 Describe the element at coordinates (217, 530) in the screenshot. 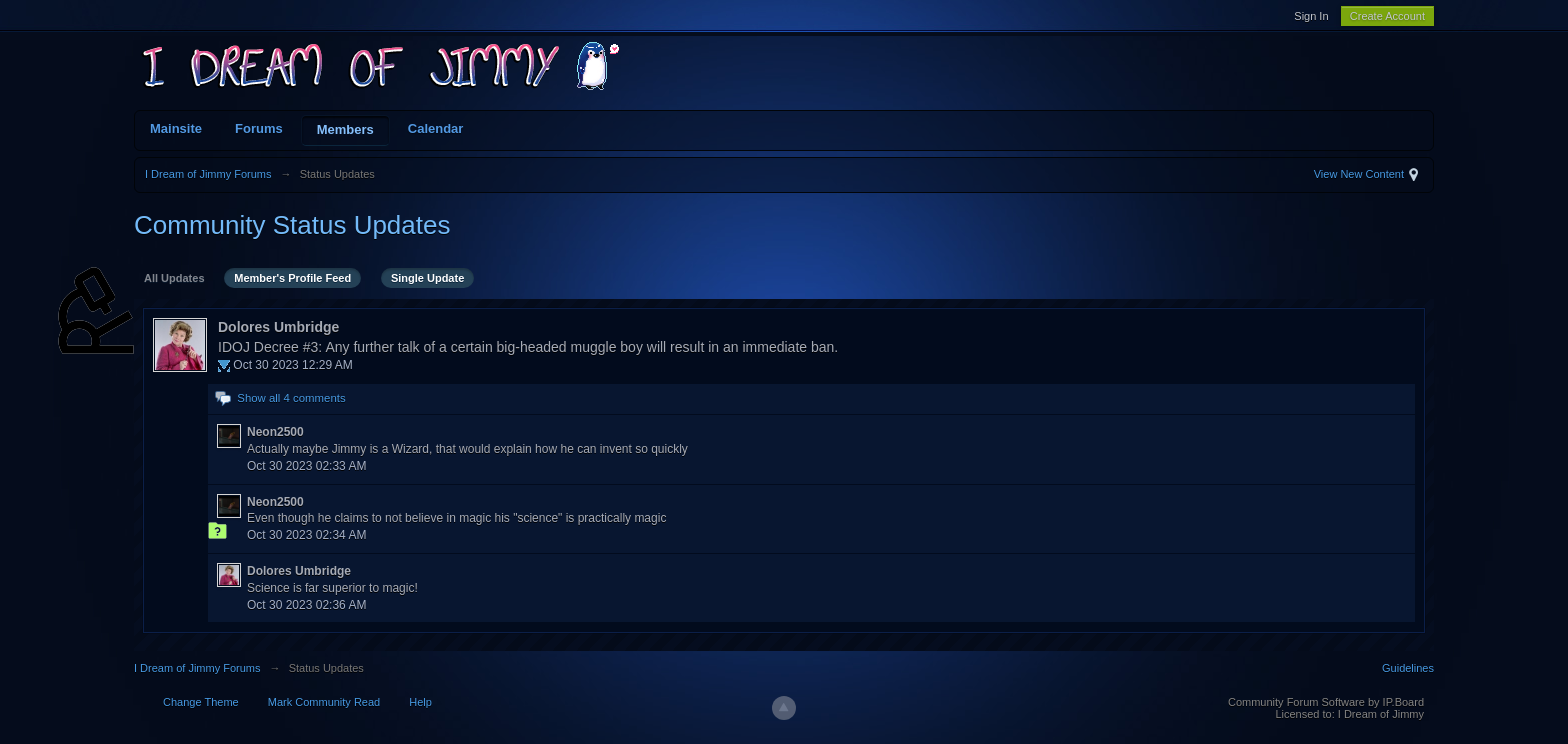

I see `folder with unknown or unrecognized contents` at that location.